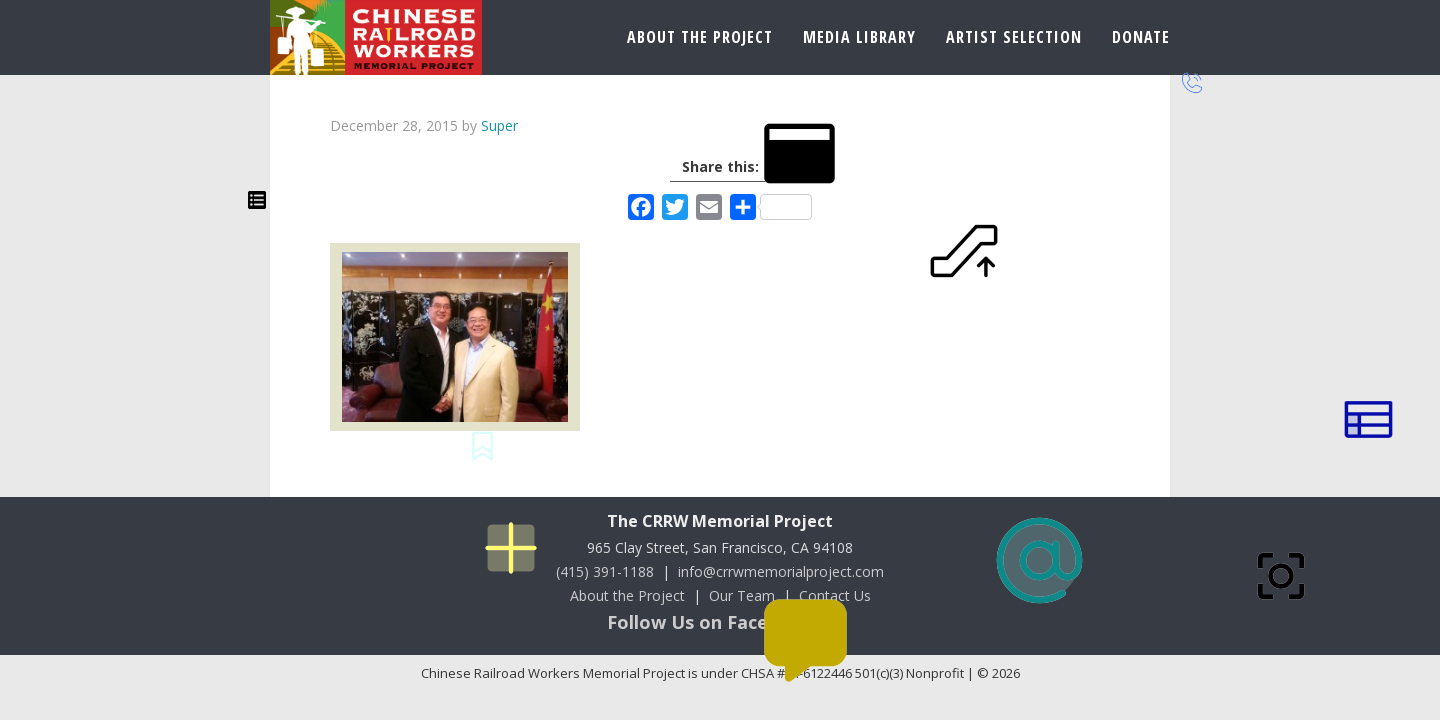 Image resolution: width=1440 pixels, height=720 pixels. What do you see at coordinates (1192, 82) in the screenshot?
I see `make a phone call` at bounding box center [1192, 82].